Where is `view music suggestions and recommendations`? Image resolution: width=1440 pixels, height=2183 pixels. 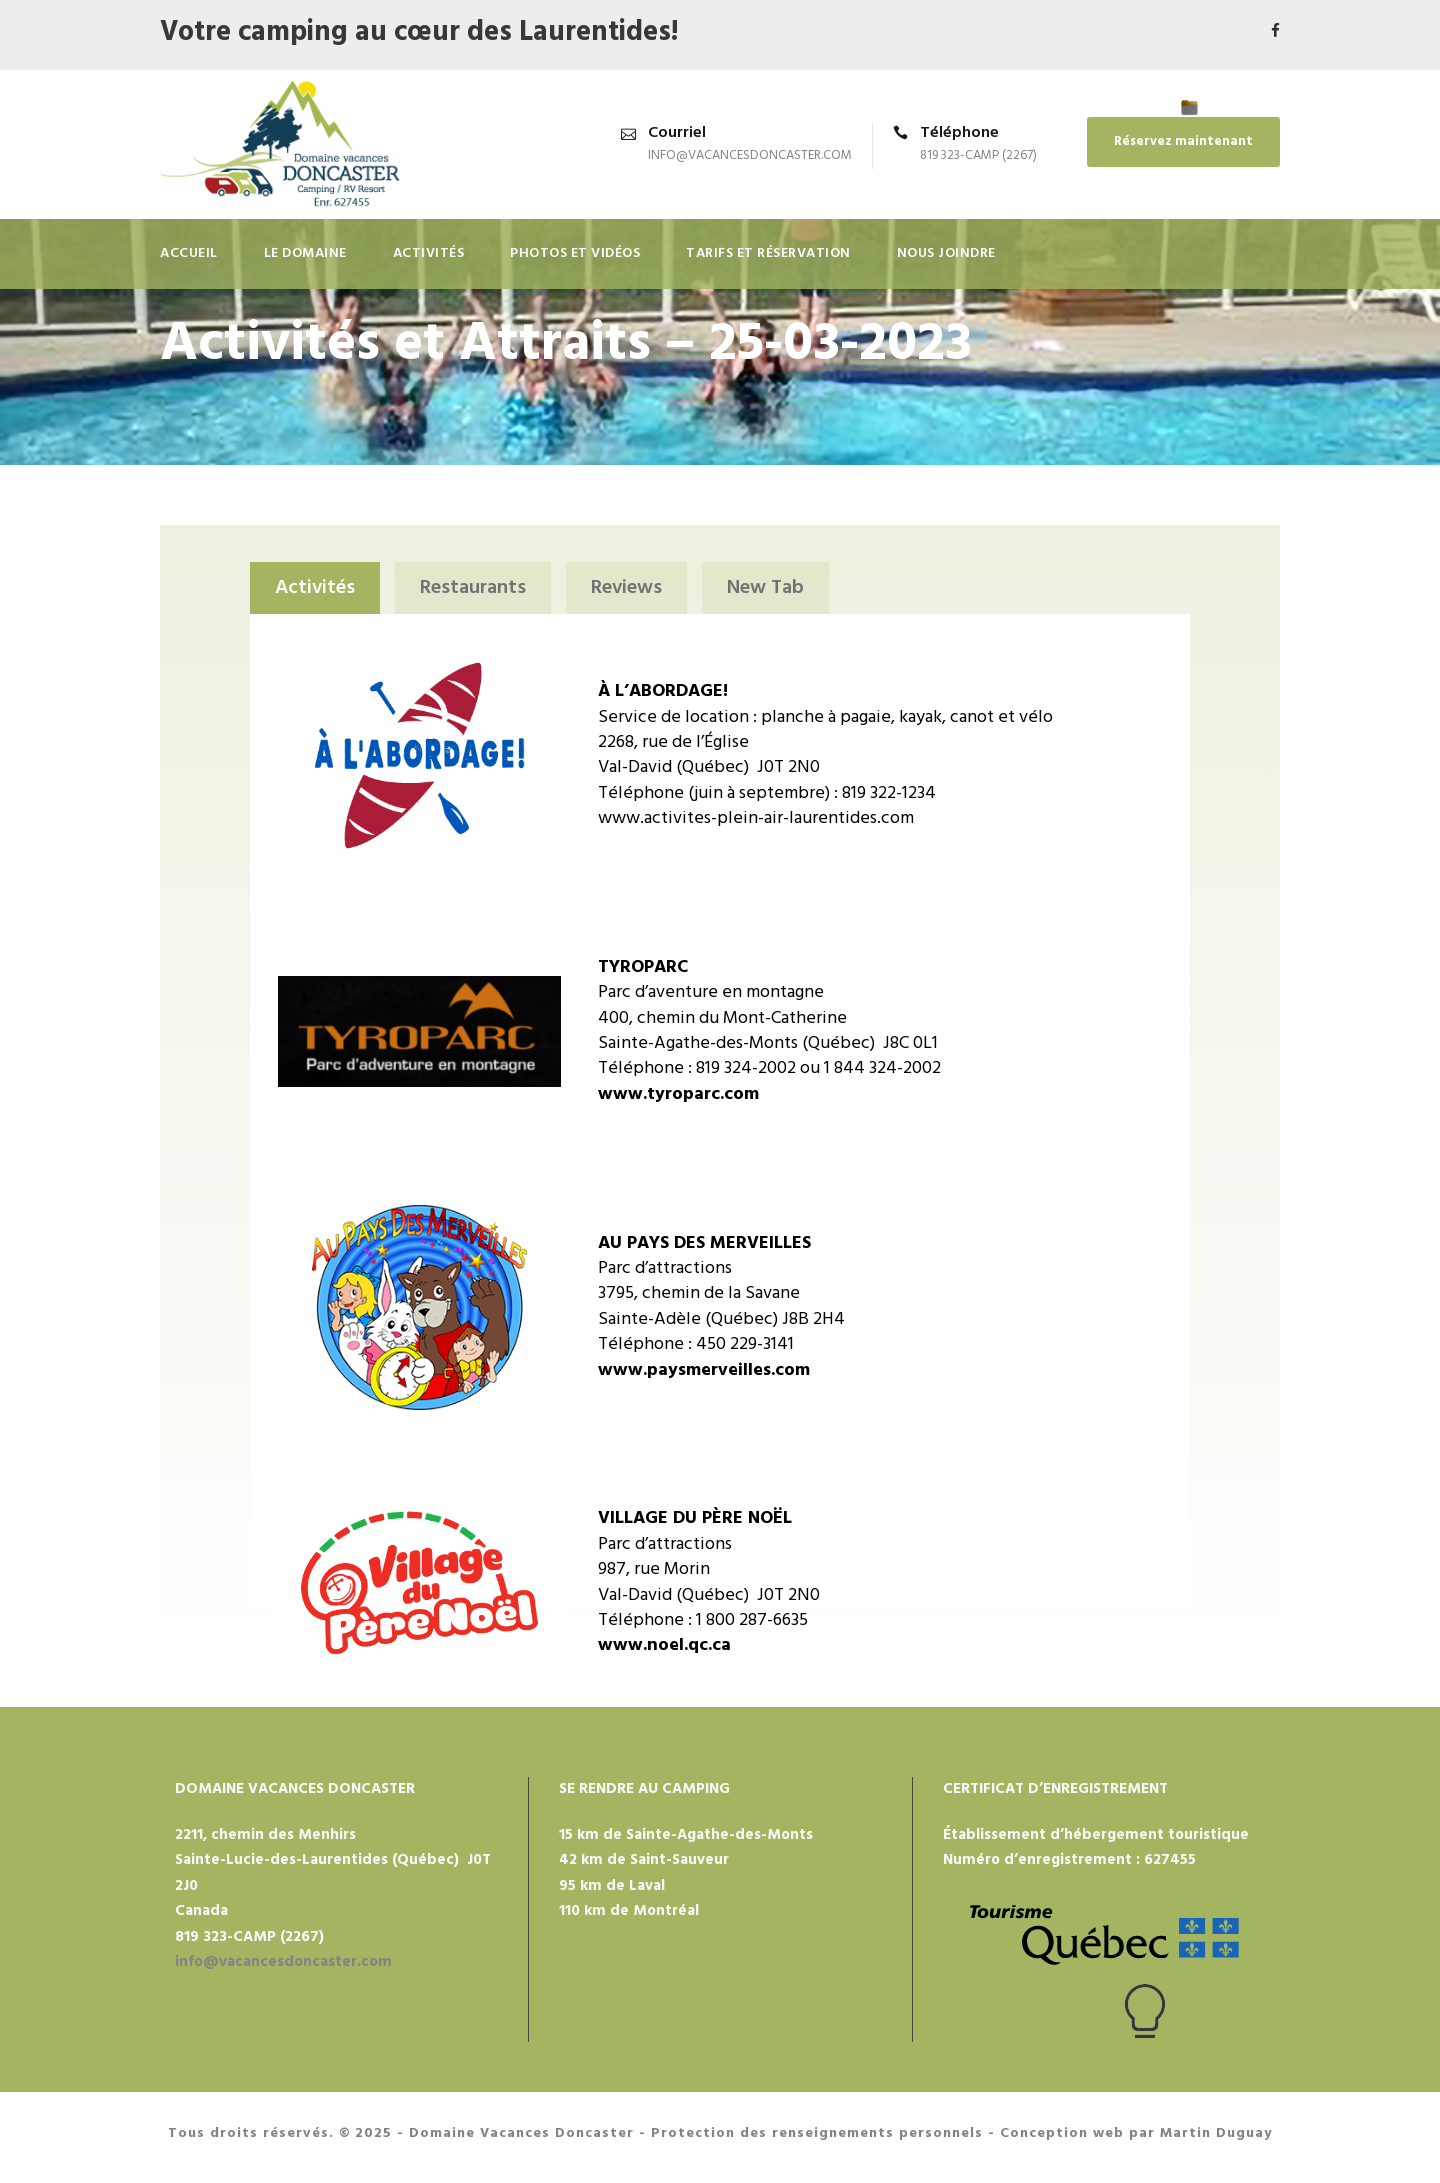
view music suggestions and recommendations is located at coordinates (1145, 2011).